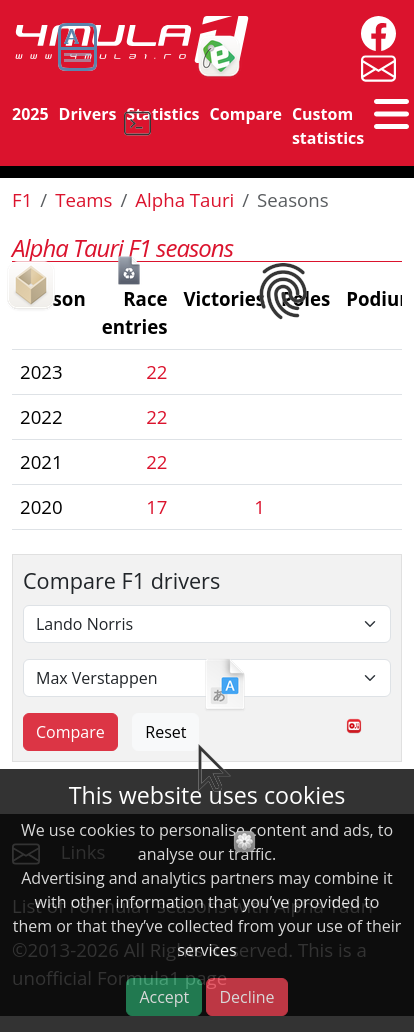  What do you see at coordinates (215, 768) in the screenshot?
I see `cursor or pointer indicator` at bounding box center [215, 768].